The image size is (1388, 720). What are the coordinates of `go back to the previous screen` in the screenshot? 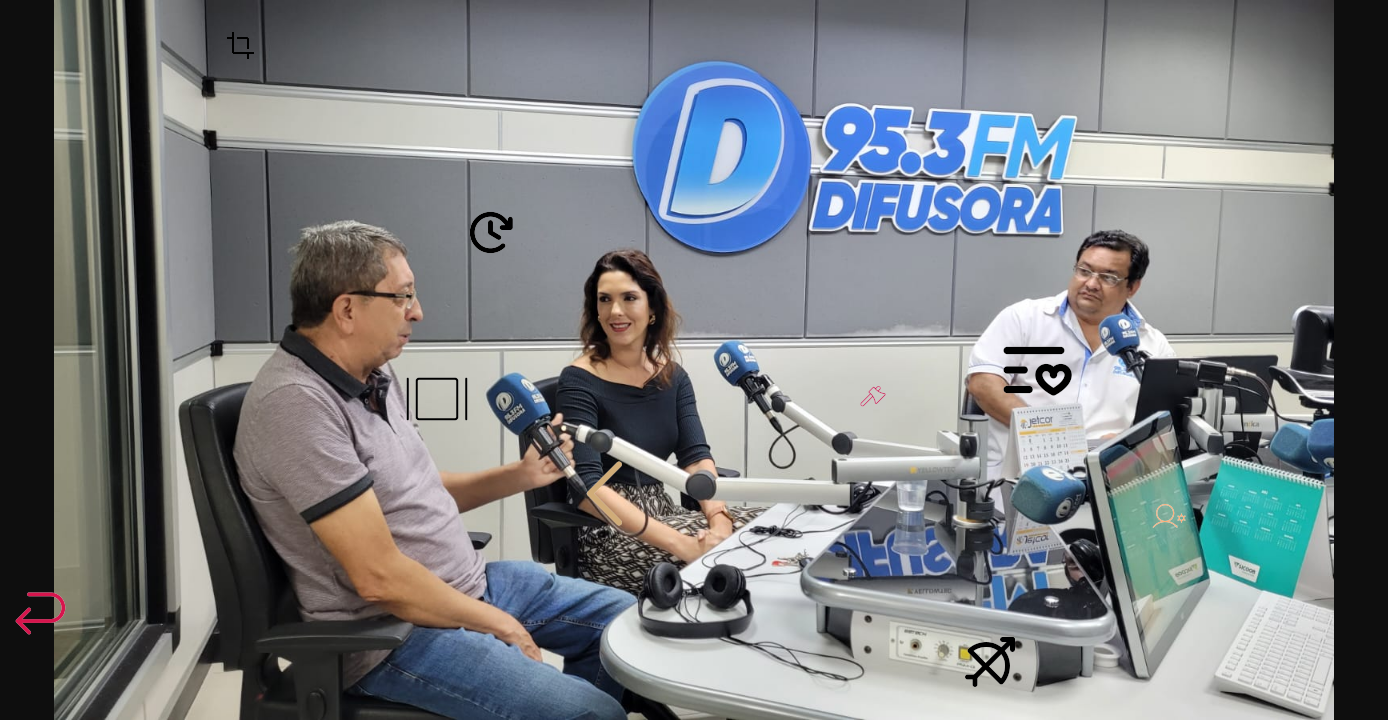 It's located at (604, 493).